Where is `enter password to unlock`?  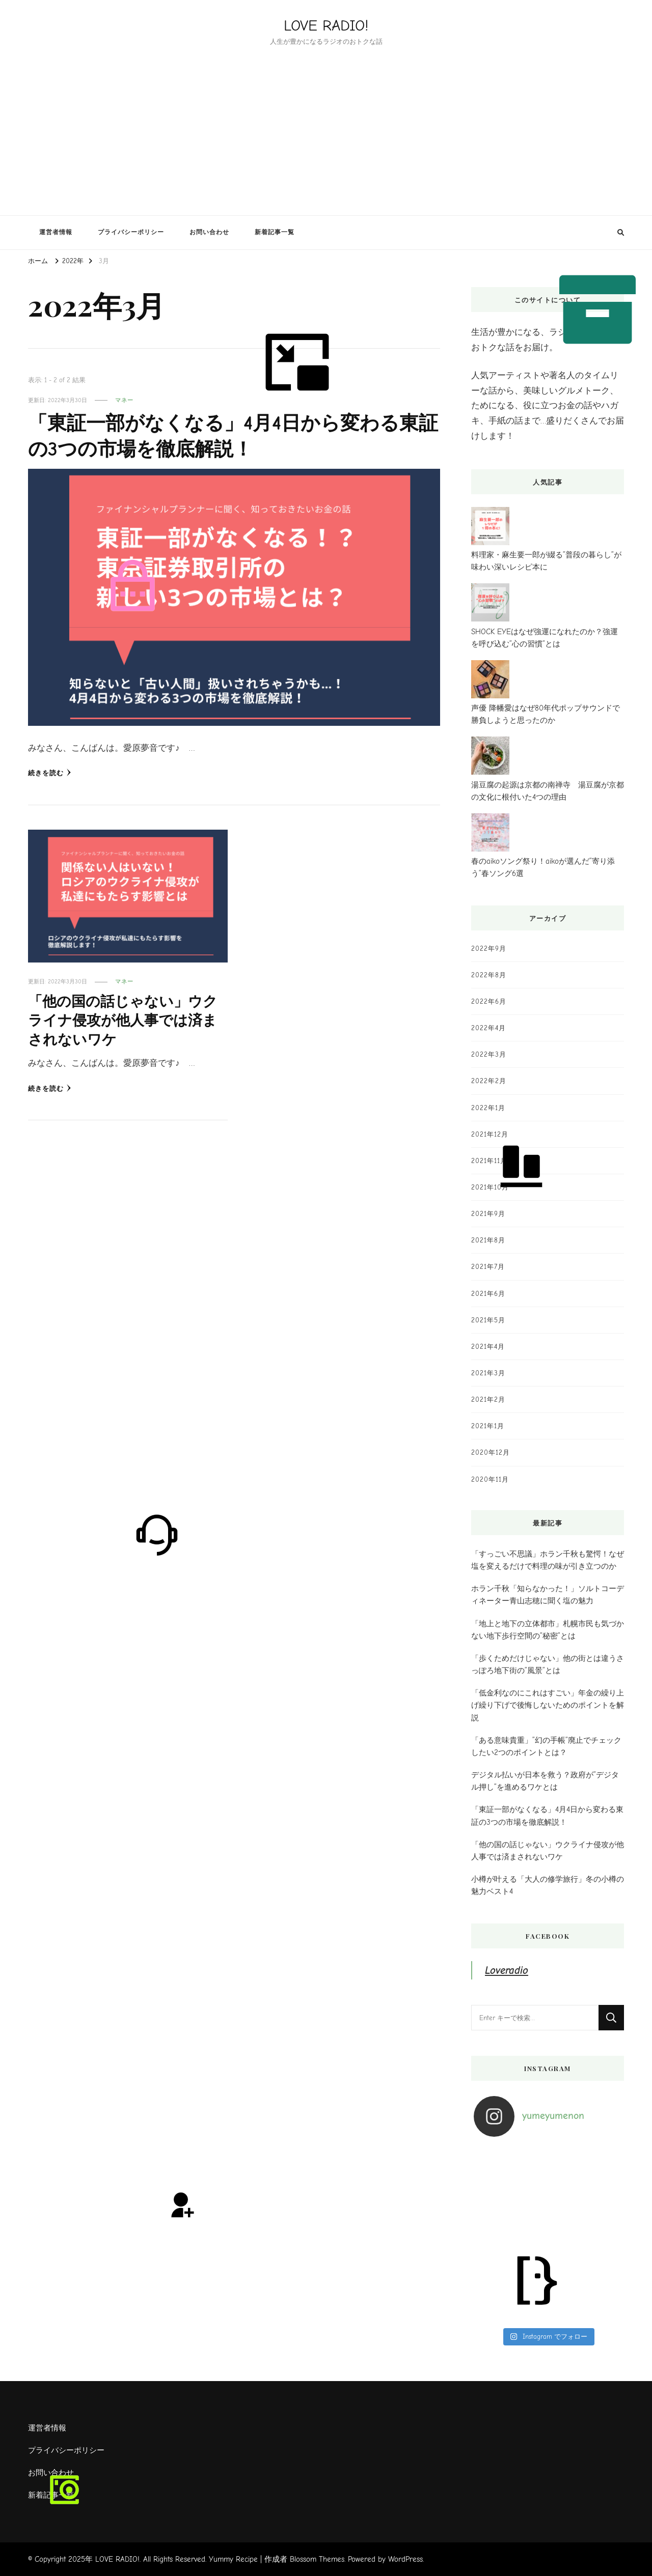 enter password to unlock is located at coordinates (132, 586).